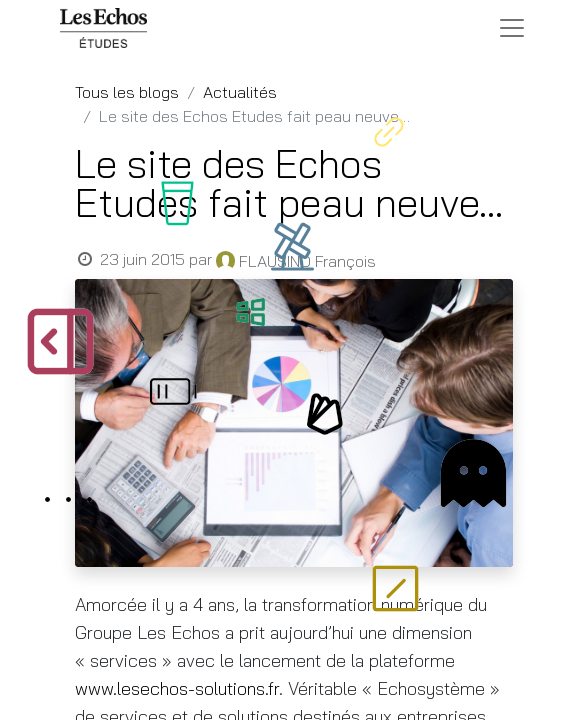 Image resolution: width=588 pixels, height=720 pixels. Describe the element at coordinates (177, 202) in the screenshot. I see `view nearby bars or pubs` at that location.